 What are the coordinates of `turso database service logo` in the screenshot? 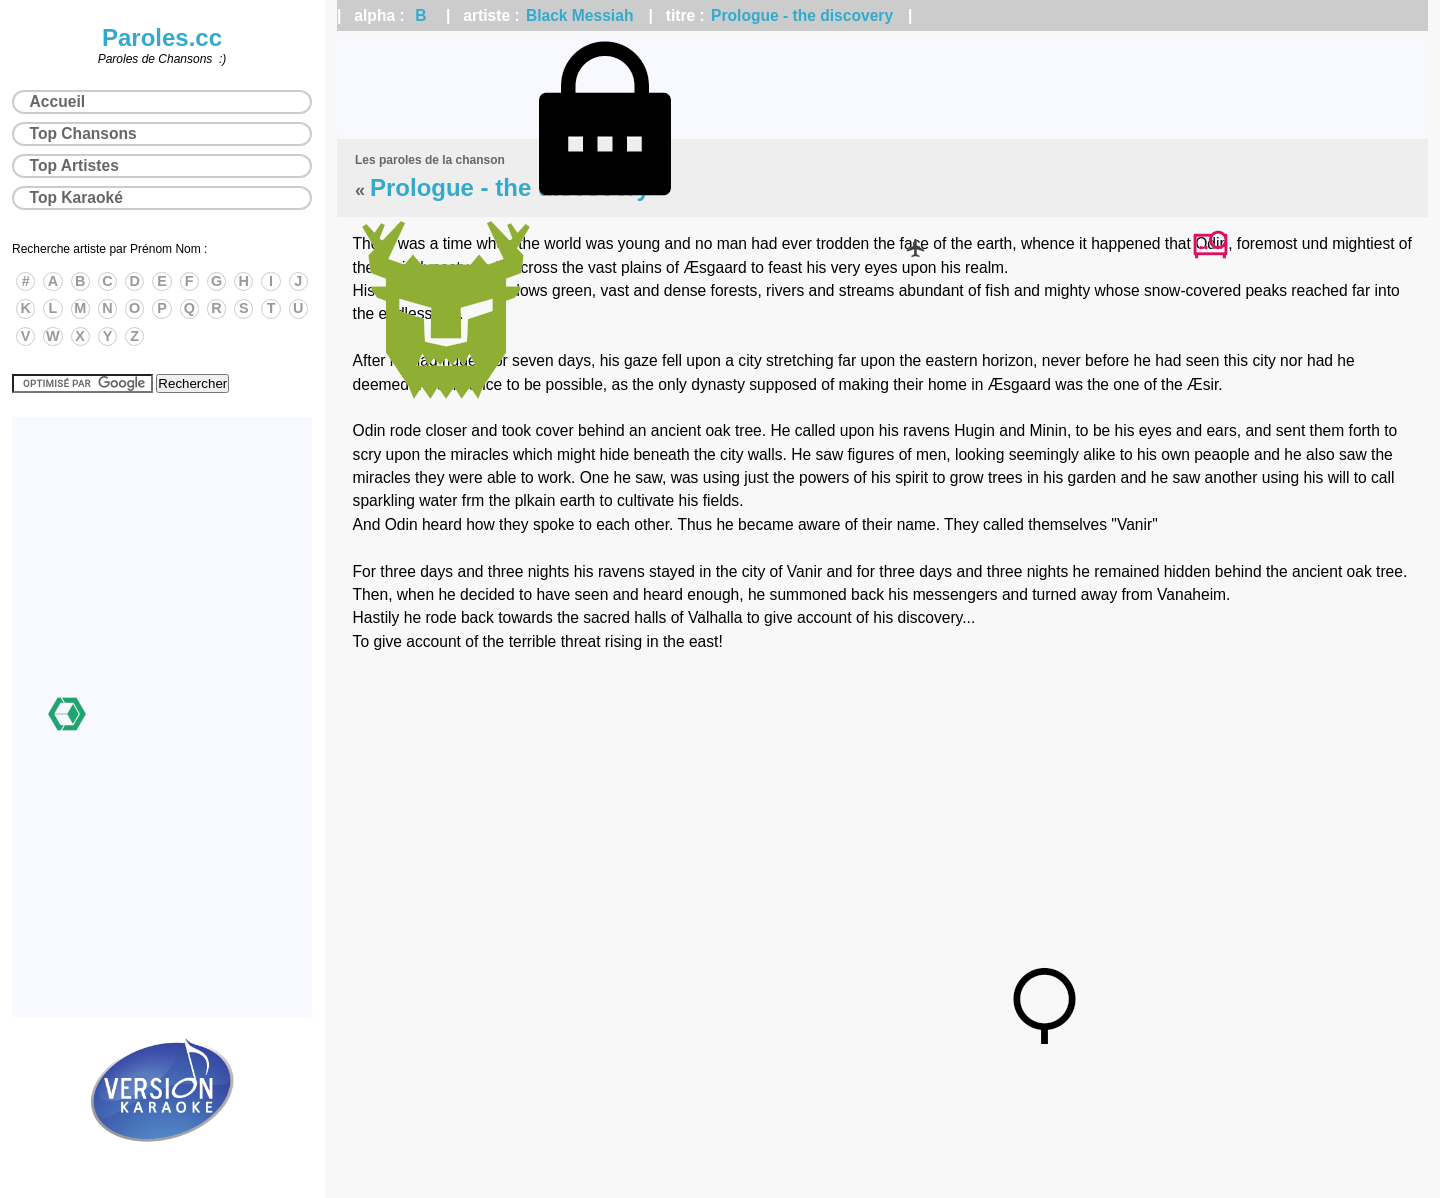 It's located at (446, 310).